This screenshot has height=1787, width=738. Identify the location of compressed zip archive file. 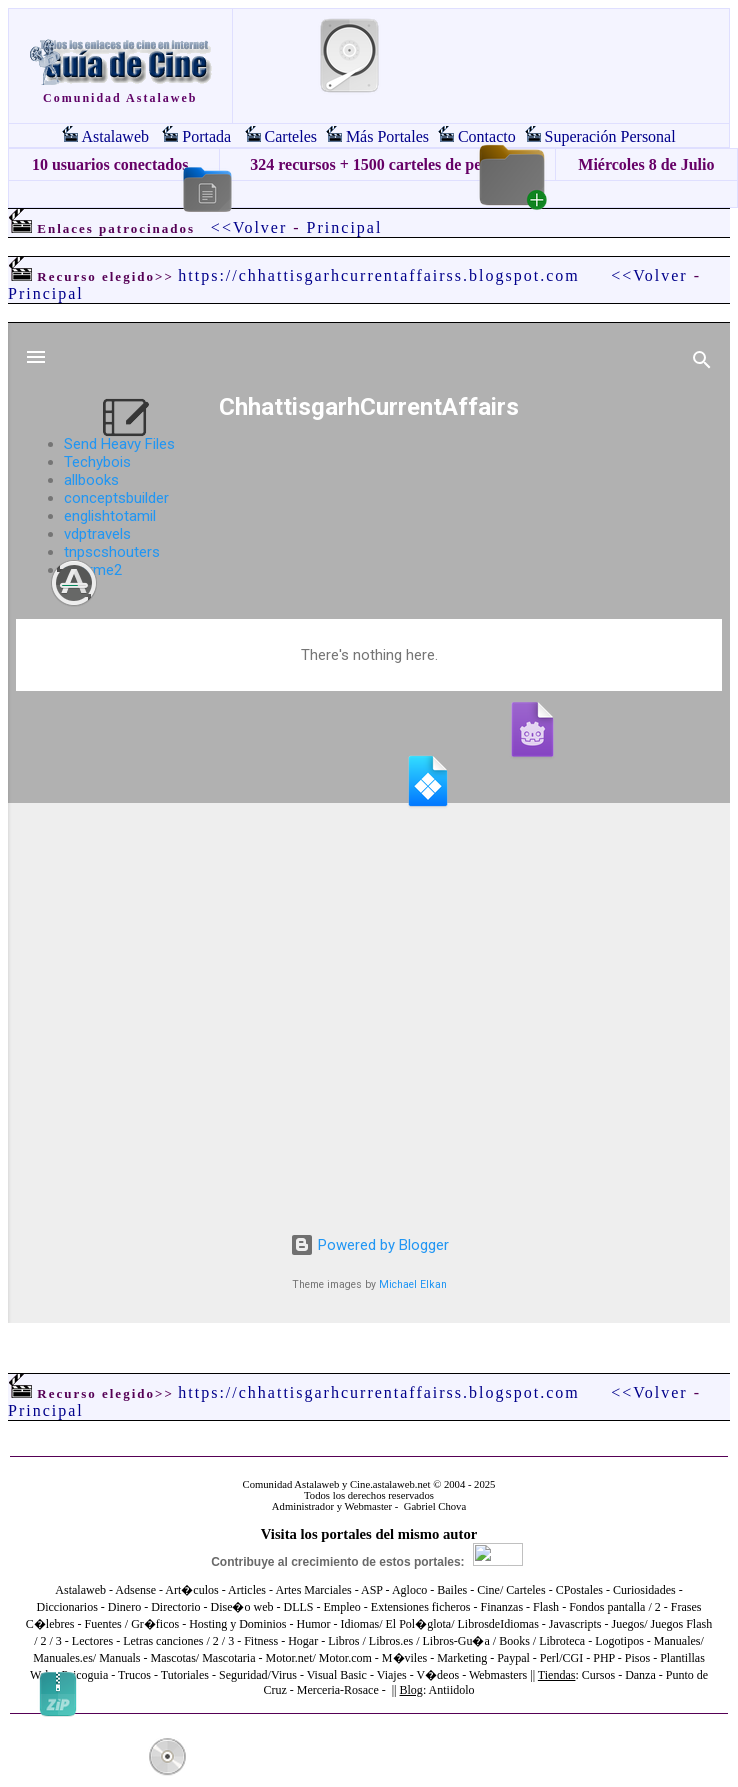
(58, 1694).